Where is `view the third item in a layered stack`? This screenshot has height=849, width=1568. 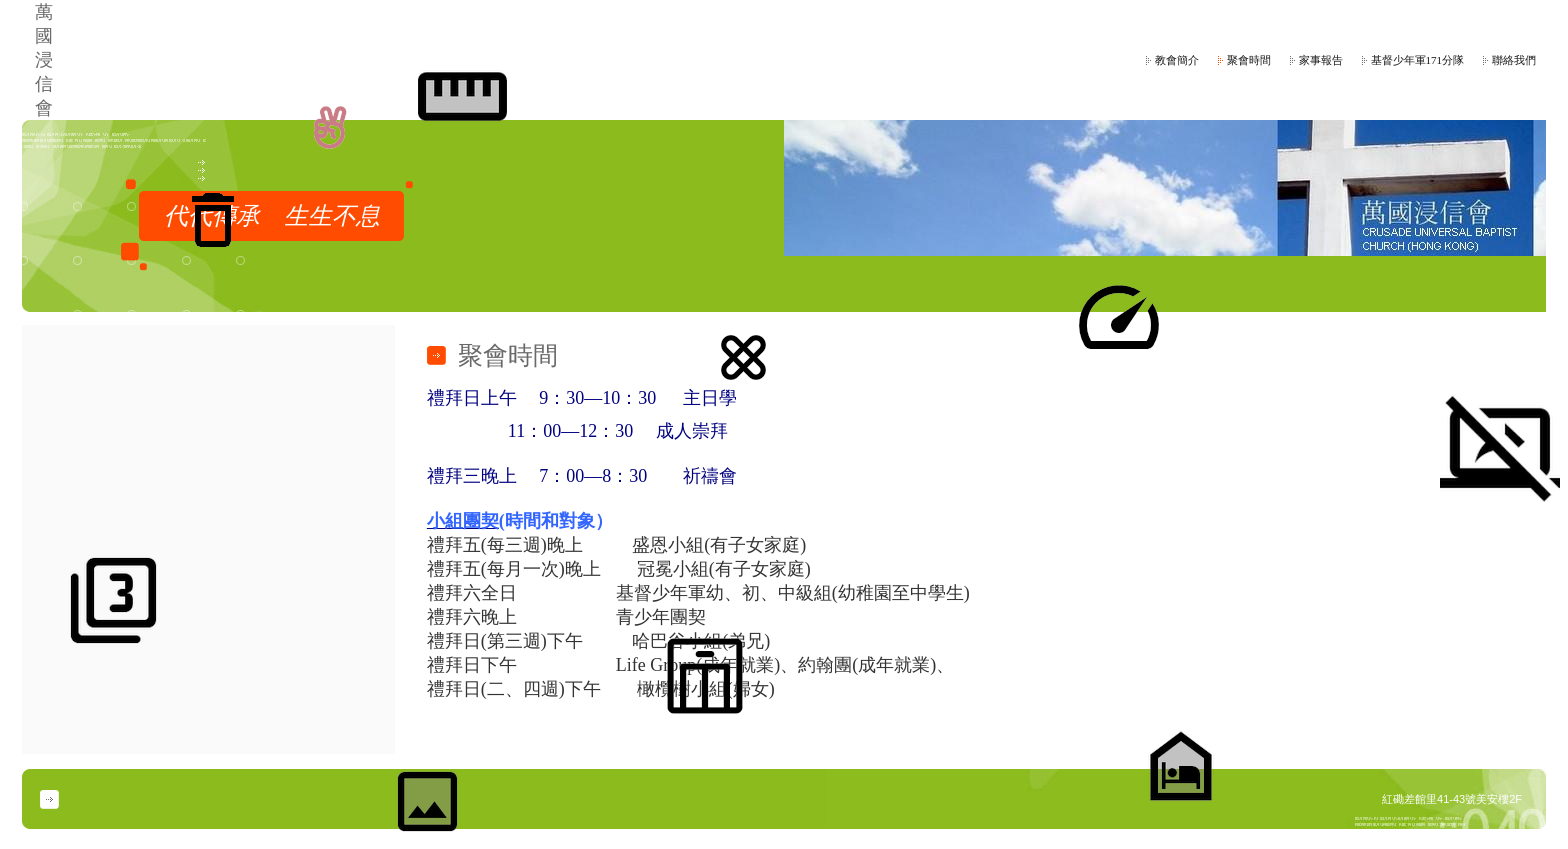
view the third item in a layered stack is located at coordinates (113, 600).